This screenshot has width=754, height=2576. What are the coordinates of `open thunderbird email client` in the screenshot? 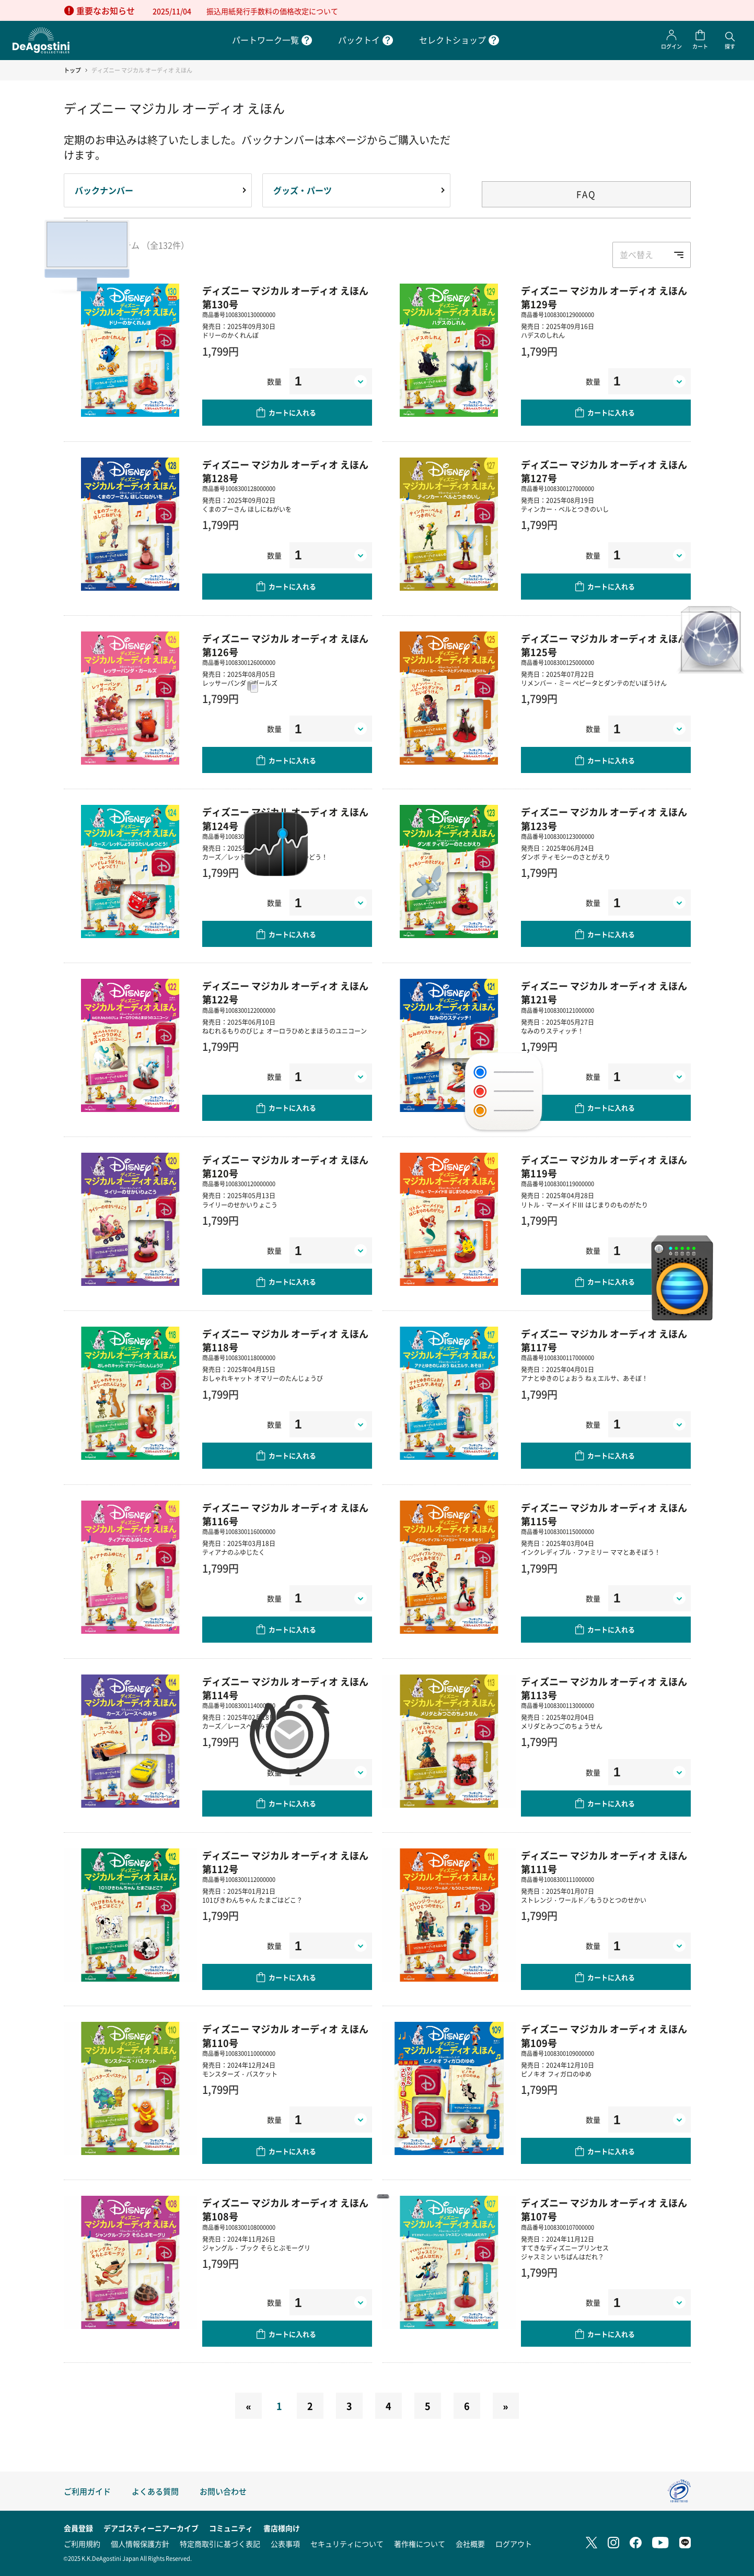 It's located at (289, 1735).